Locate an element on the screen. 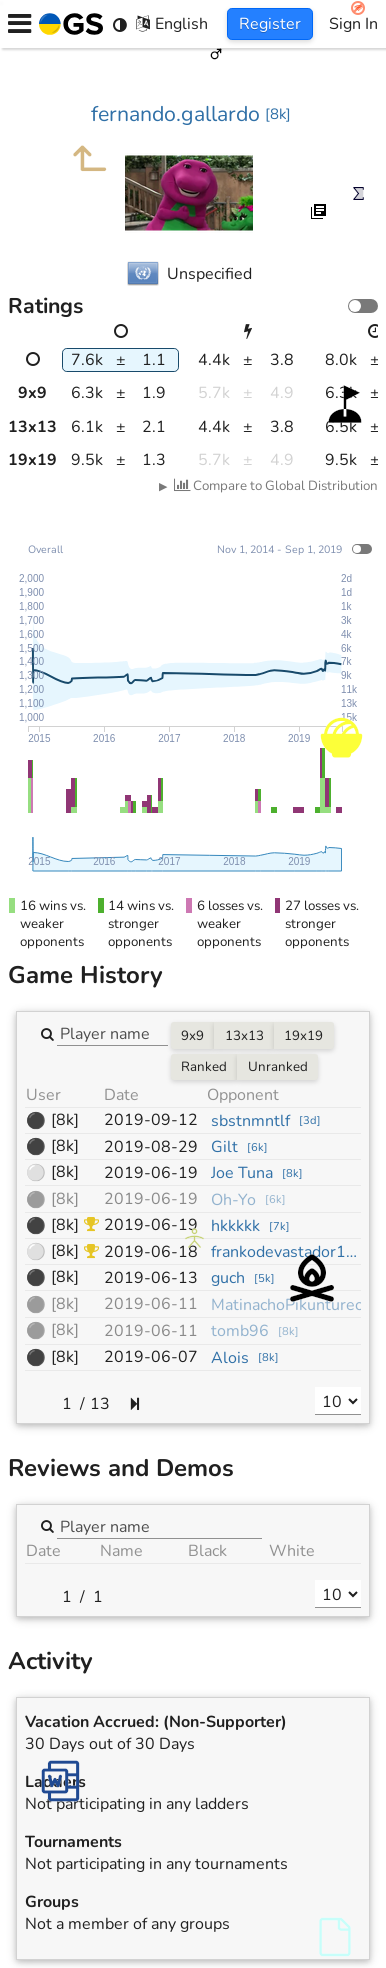 The width and height of the screenshot is (386, 1968). access your document library is located at coordinates (318, 211).